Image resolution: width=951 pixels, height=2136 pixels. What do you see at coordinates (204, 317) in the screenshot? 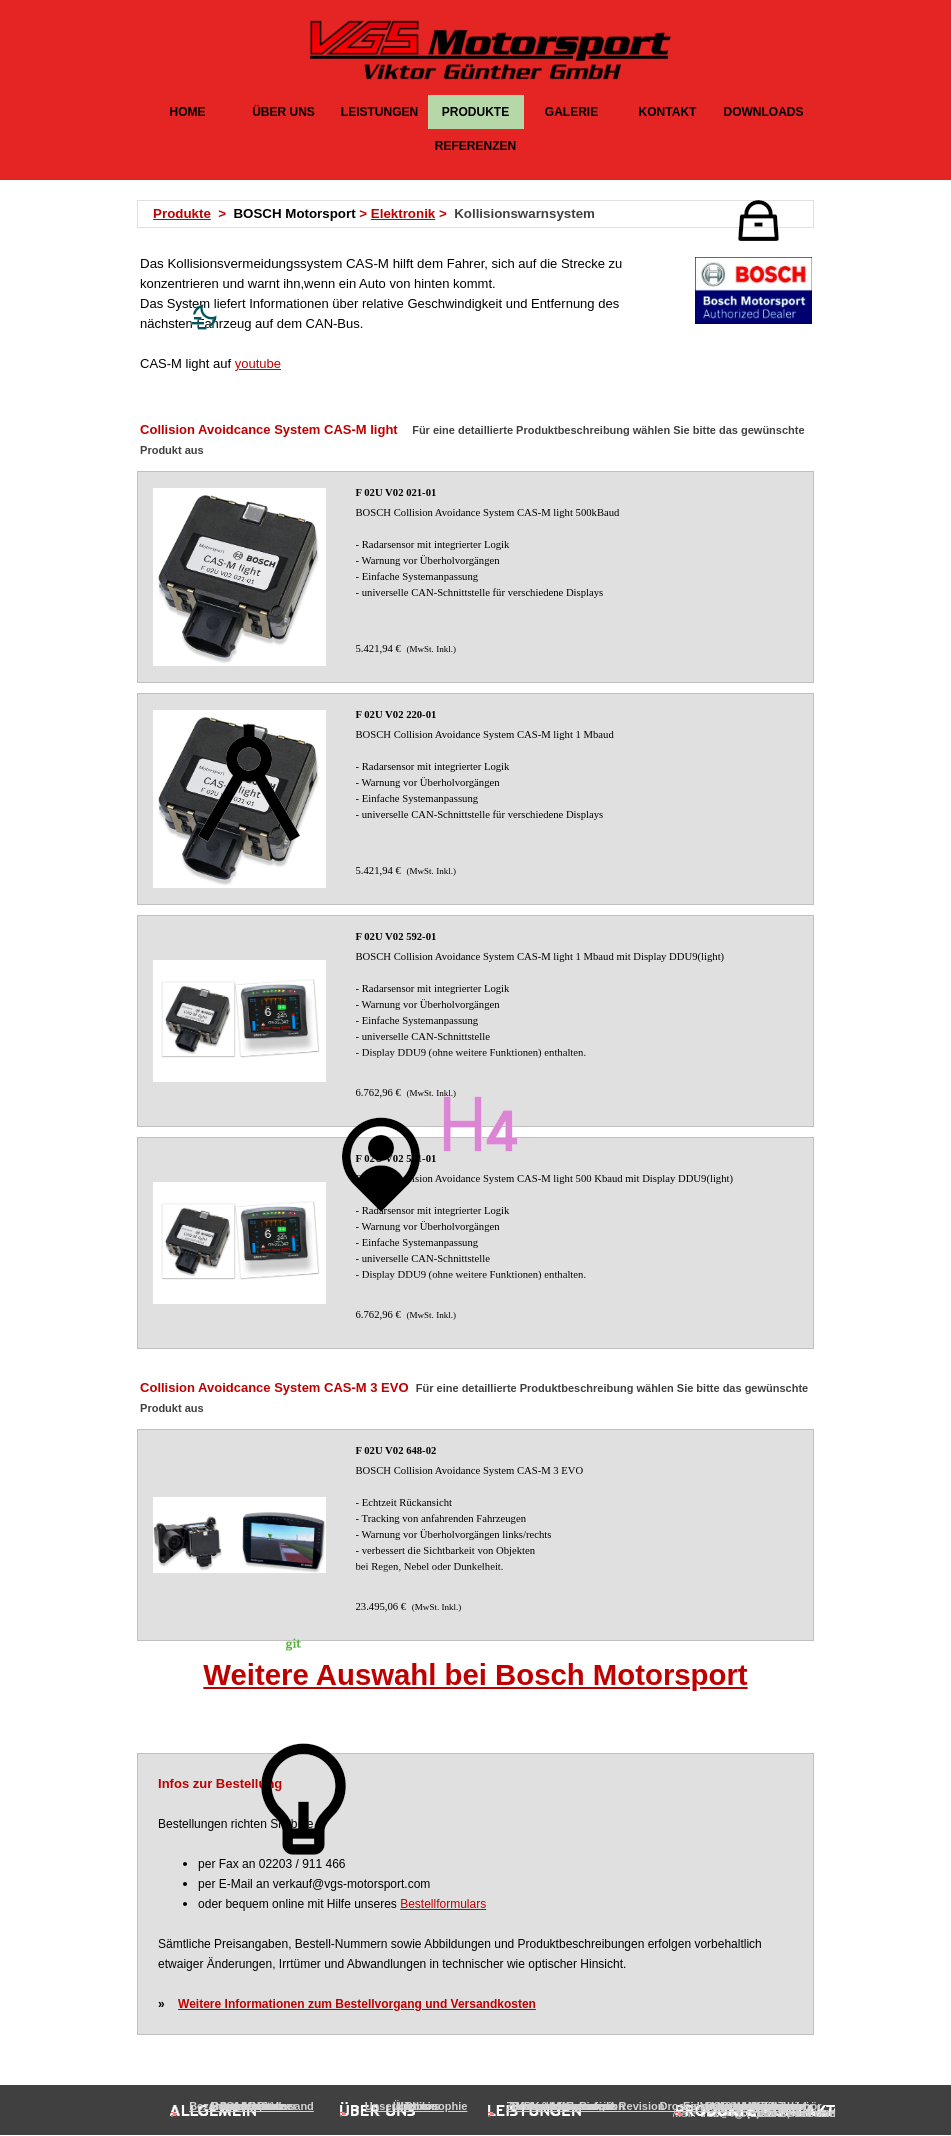
I see `indicates foggy nighttime weather conditions` at bounding box center [204, 317].